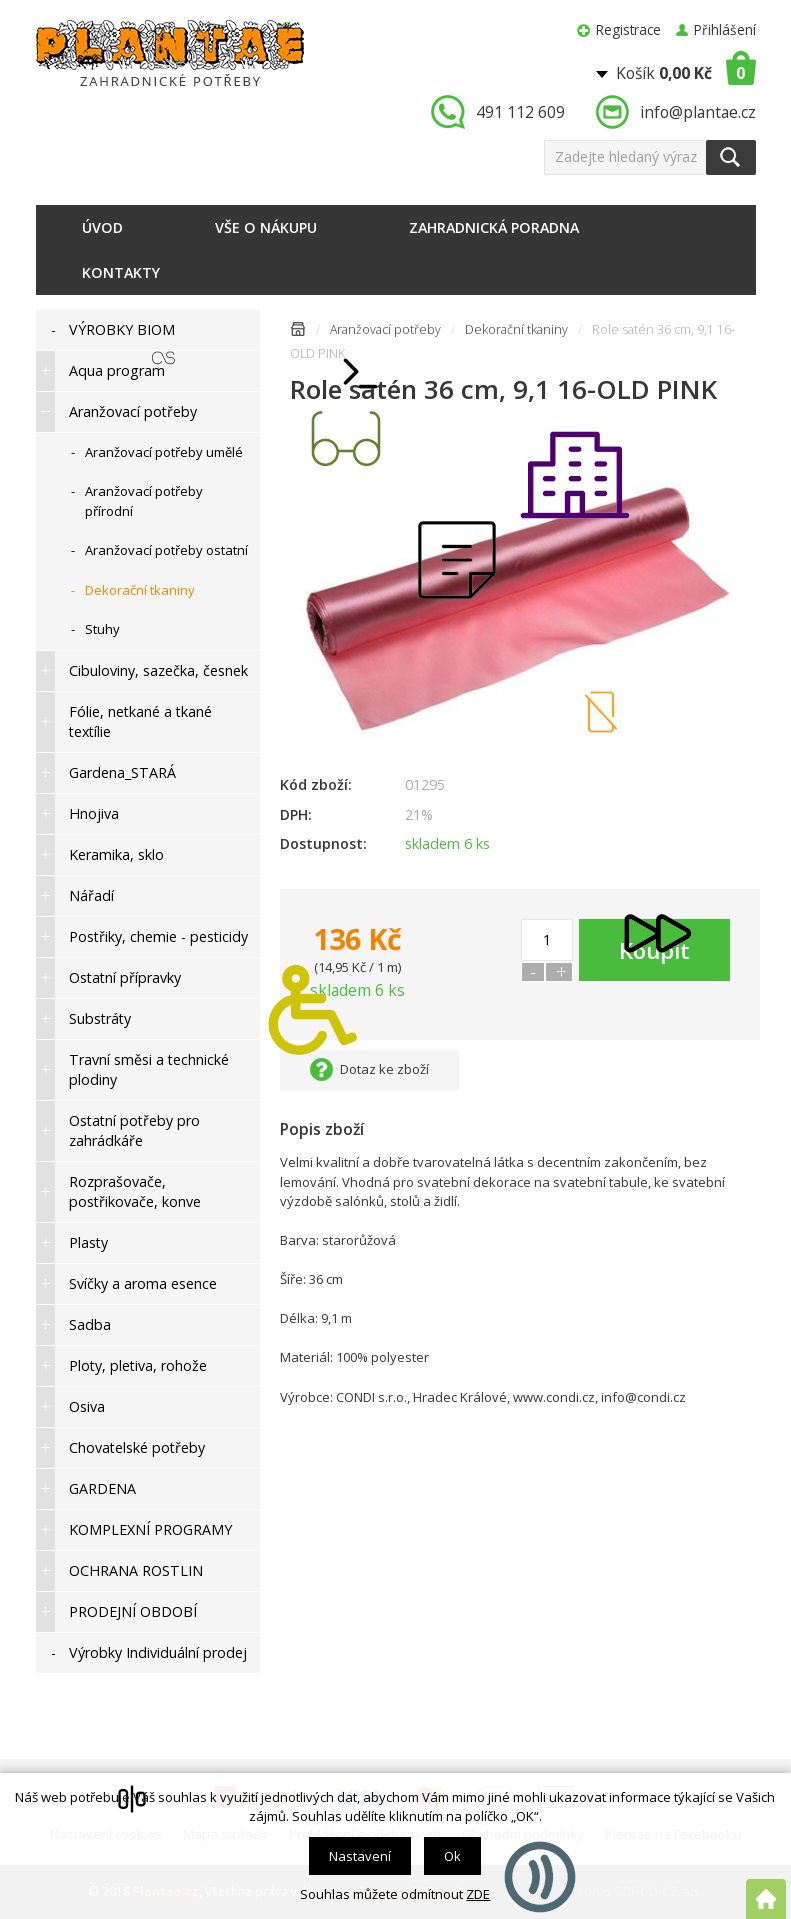 The image size is (791, 1919). What do you see at coordinates (132, 1799) in the screenshot?
I see `center align elements horizontally` at bounding box center [132, 1799].